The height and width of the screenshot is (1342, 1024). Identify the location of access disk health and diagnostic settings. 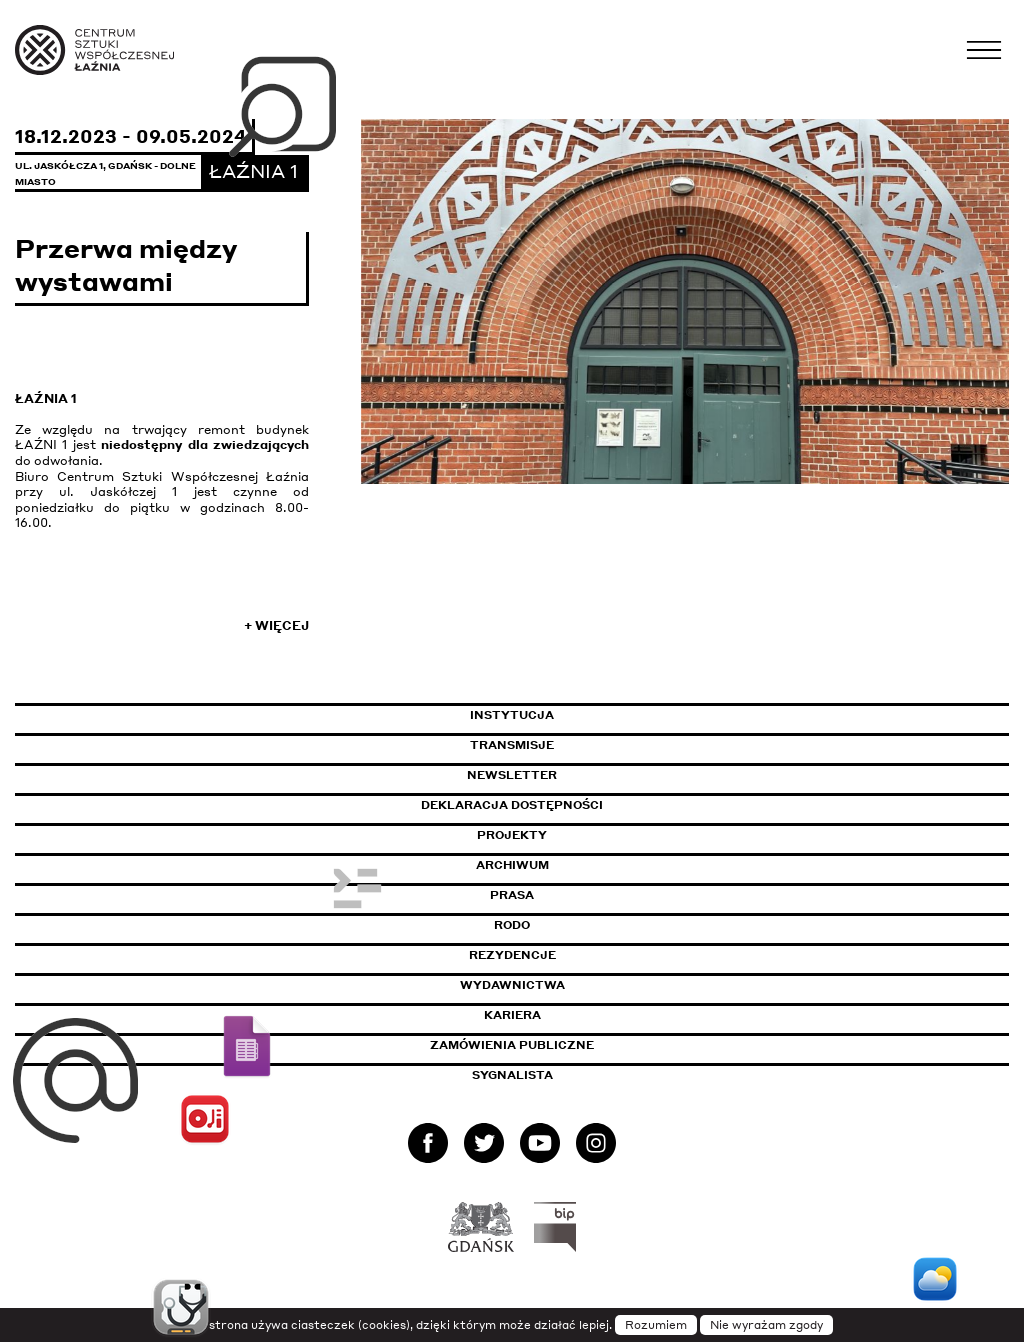
(181, 1308).